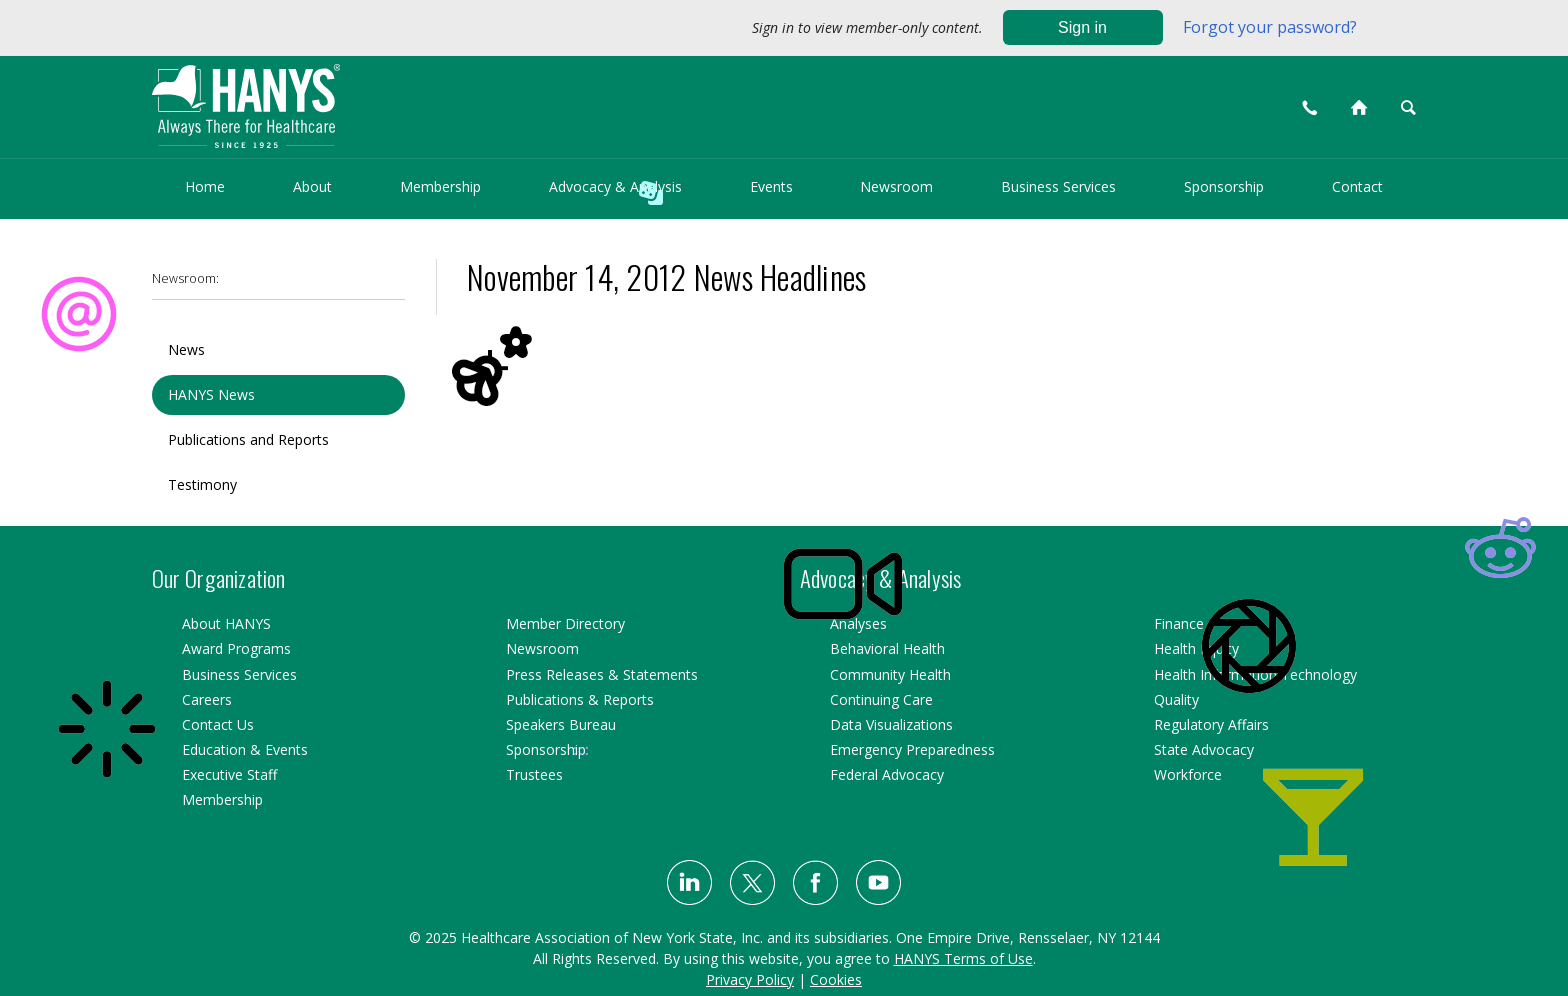  Describe the element at coordinates (1313, 817) in the screenshot. I see `browse wine or cocktail menu` at that location.